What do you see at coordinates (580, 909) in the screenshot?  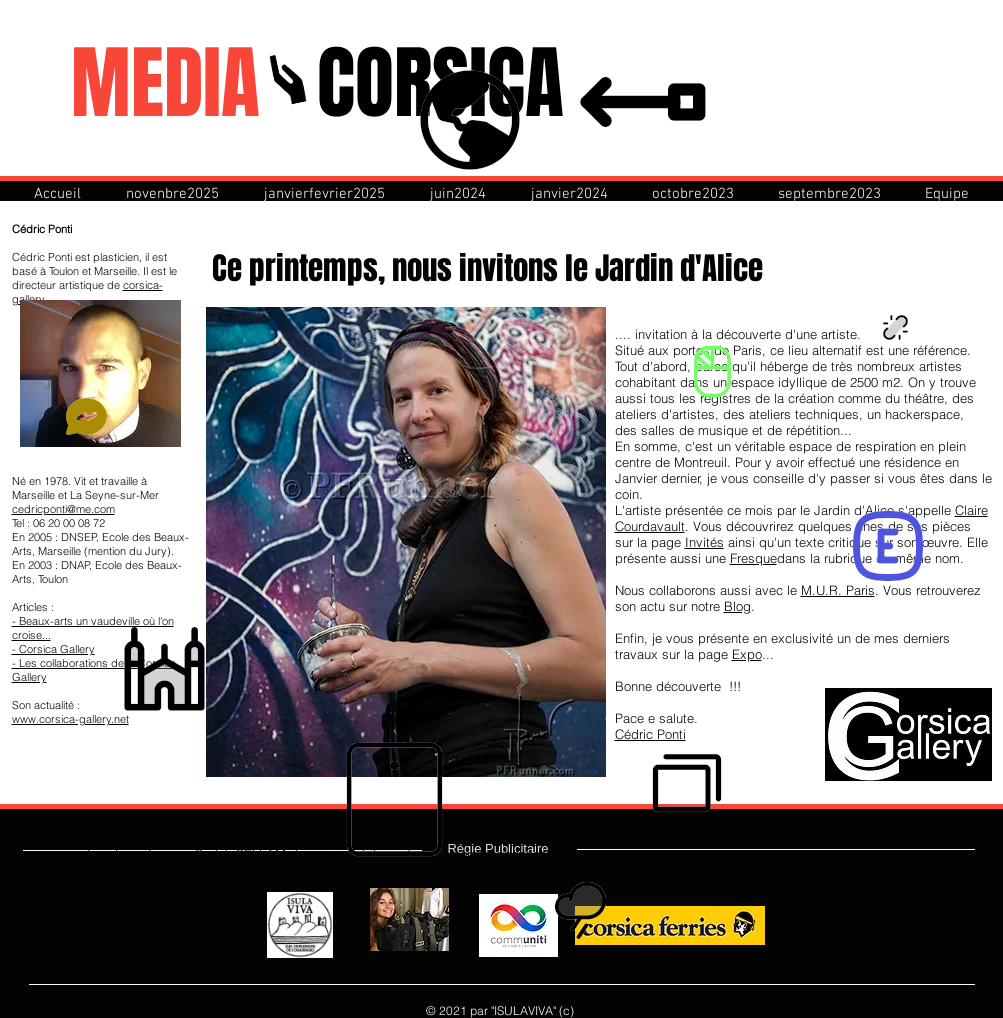 I see `indicates rainy weather conditions` at bounding box center [580, 909].